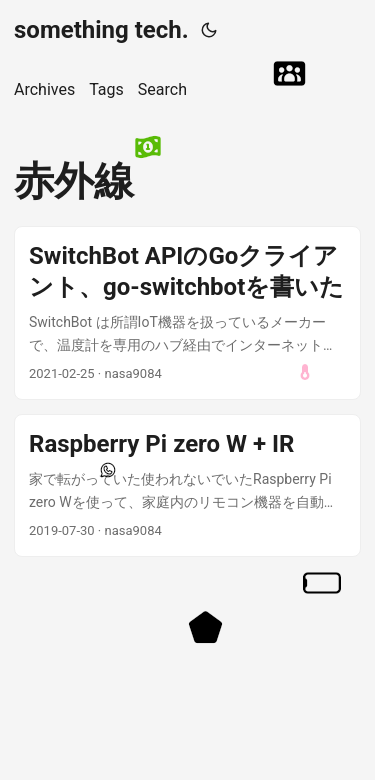 Image resolution: width=375 pixels, height=780 pixels. Describe the element at coordinates (289, 73) in the screenshot. I see `view team or group members` at that location.